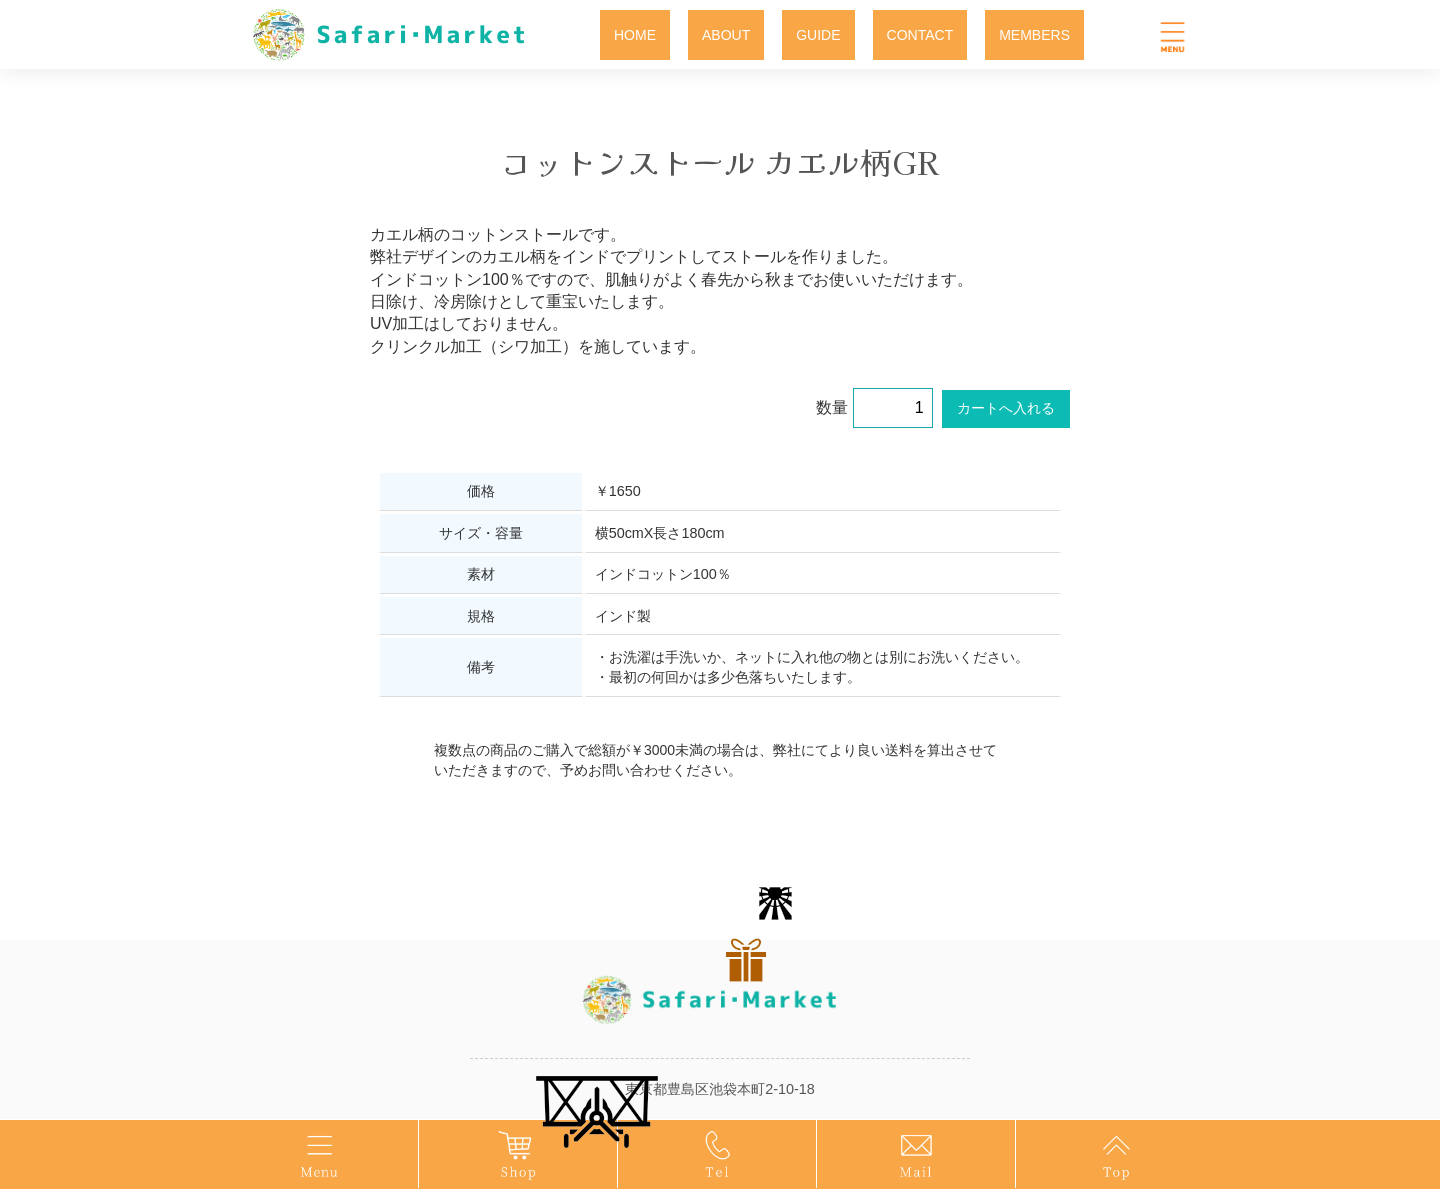 The image size is (1440, 1189). I want to click on indicates sunny or clear weather conditions, so click(775, 903).